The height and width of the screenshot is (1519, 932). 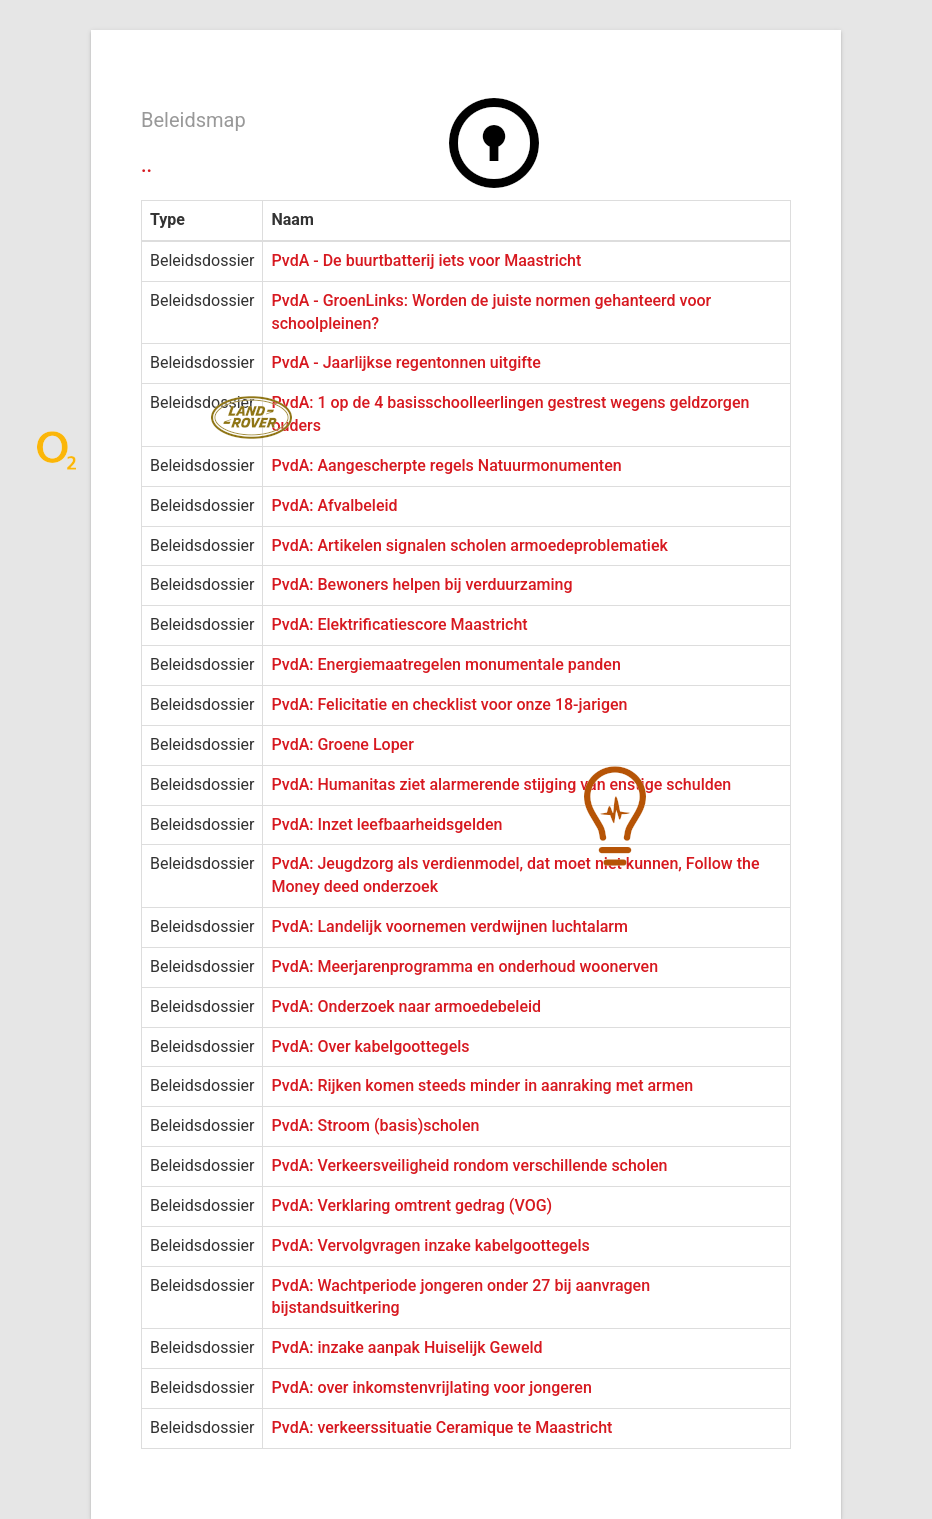 What do you see at coordinates (56, 450) in the screenshot?
I see `O2 telecommunications brand logo` at bounding box center [56, 450].